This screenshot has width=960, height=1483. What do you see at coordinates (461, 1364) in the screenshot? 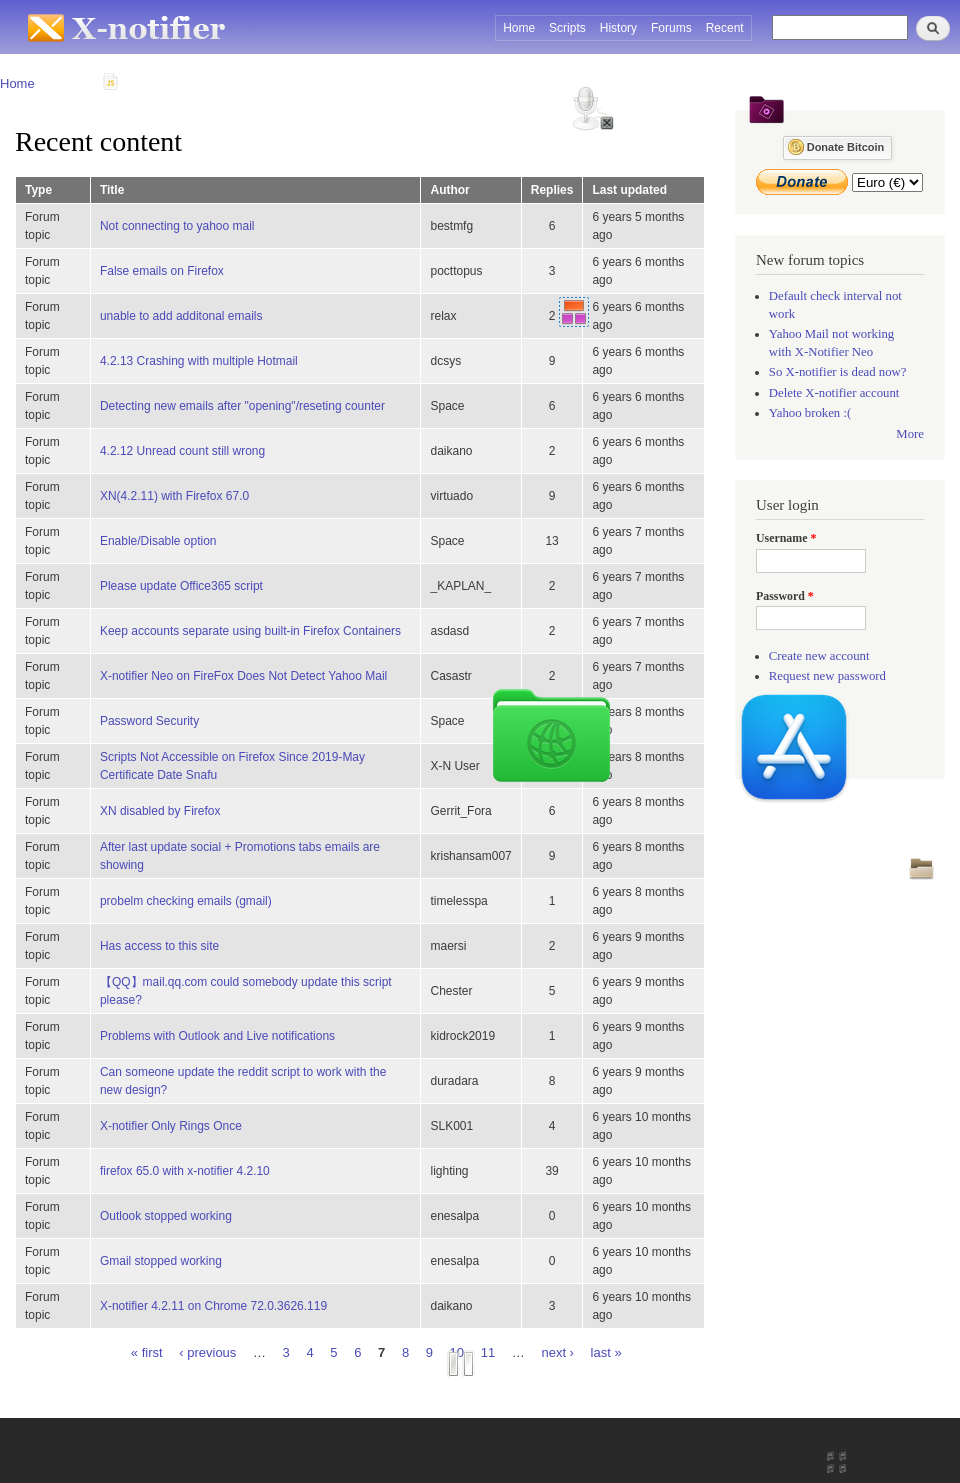
I see `pause media playback` at bounding box center [461, 1364].